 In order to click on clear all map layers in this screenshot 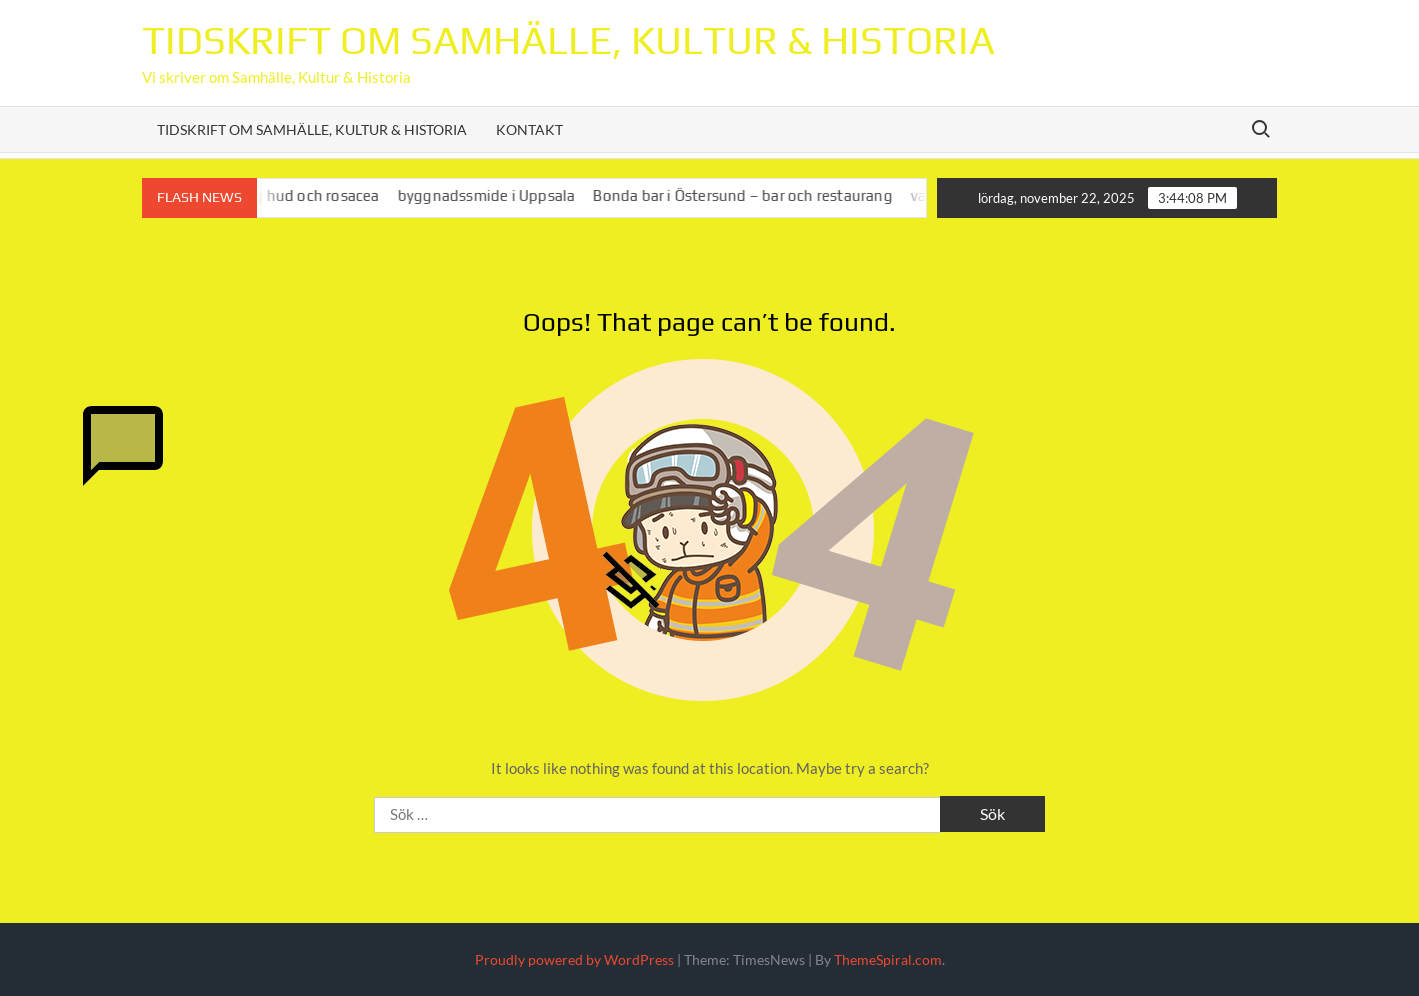, I will do `click(631, 583)`.